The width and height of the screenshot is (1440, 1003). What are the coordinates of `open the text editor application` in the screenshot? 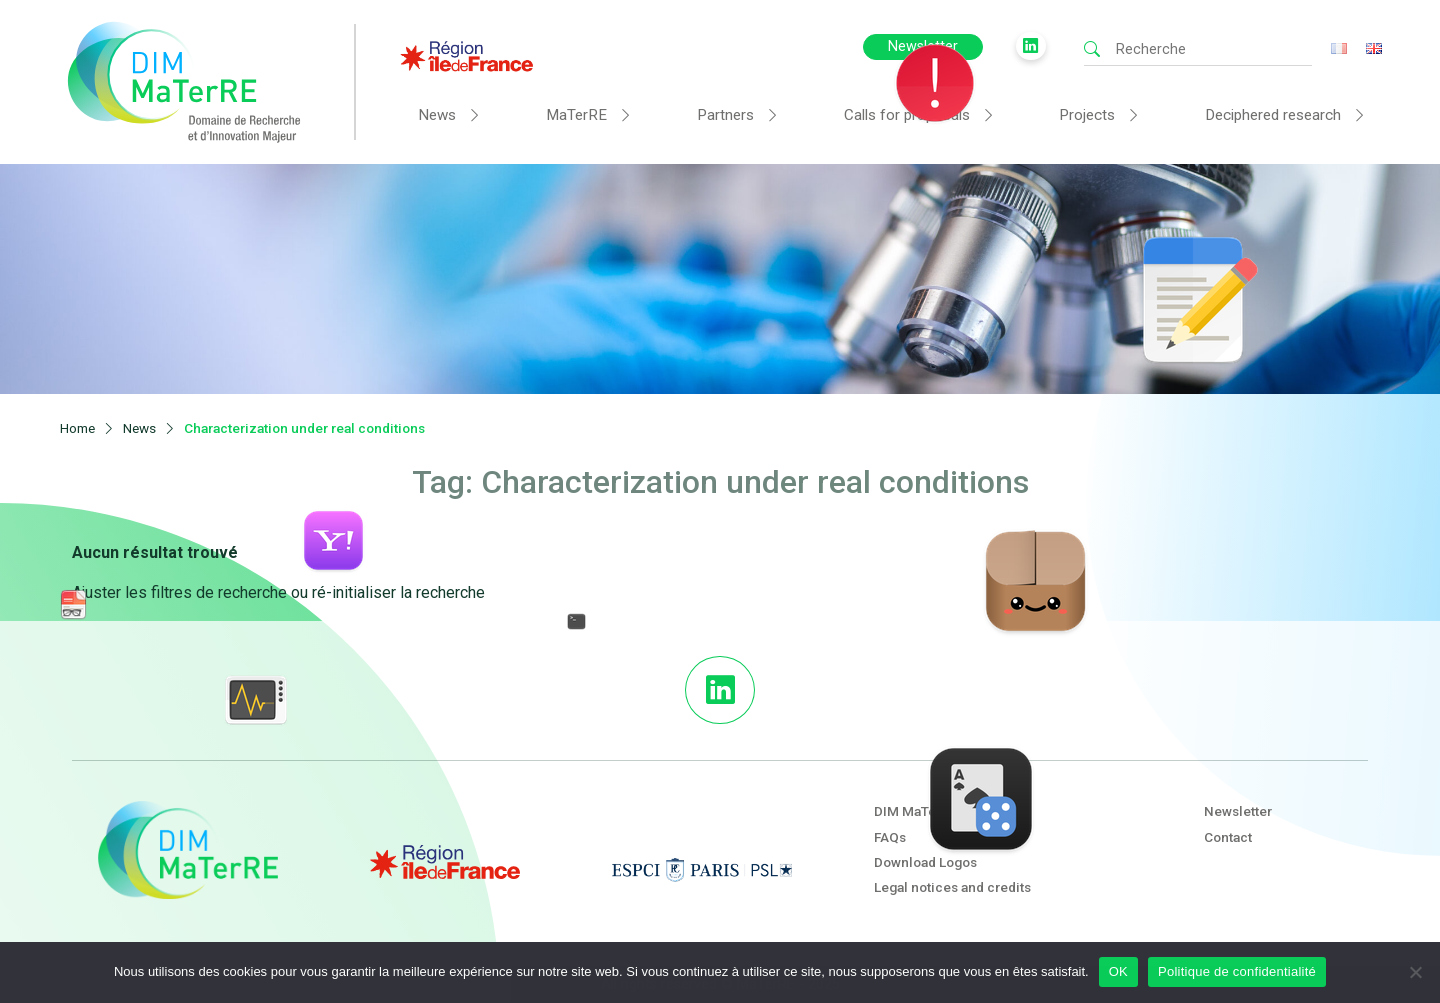 It's located at (1193, 300).